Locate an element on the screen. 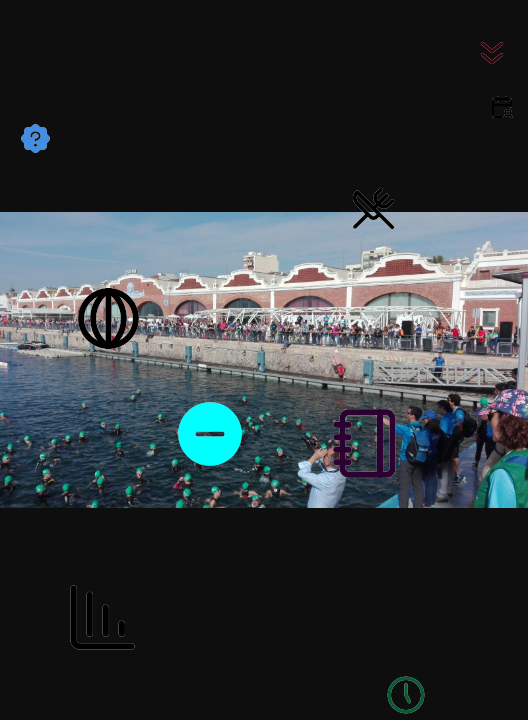  open your notebook is located at coordinates (367, 443).